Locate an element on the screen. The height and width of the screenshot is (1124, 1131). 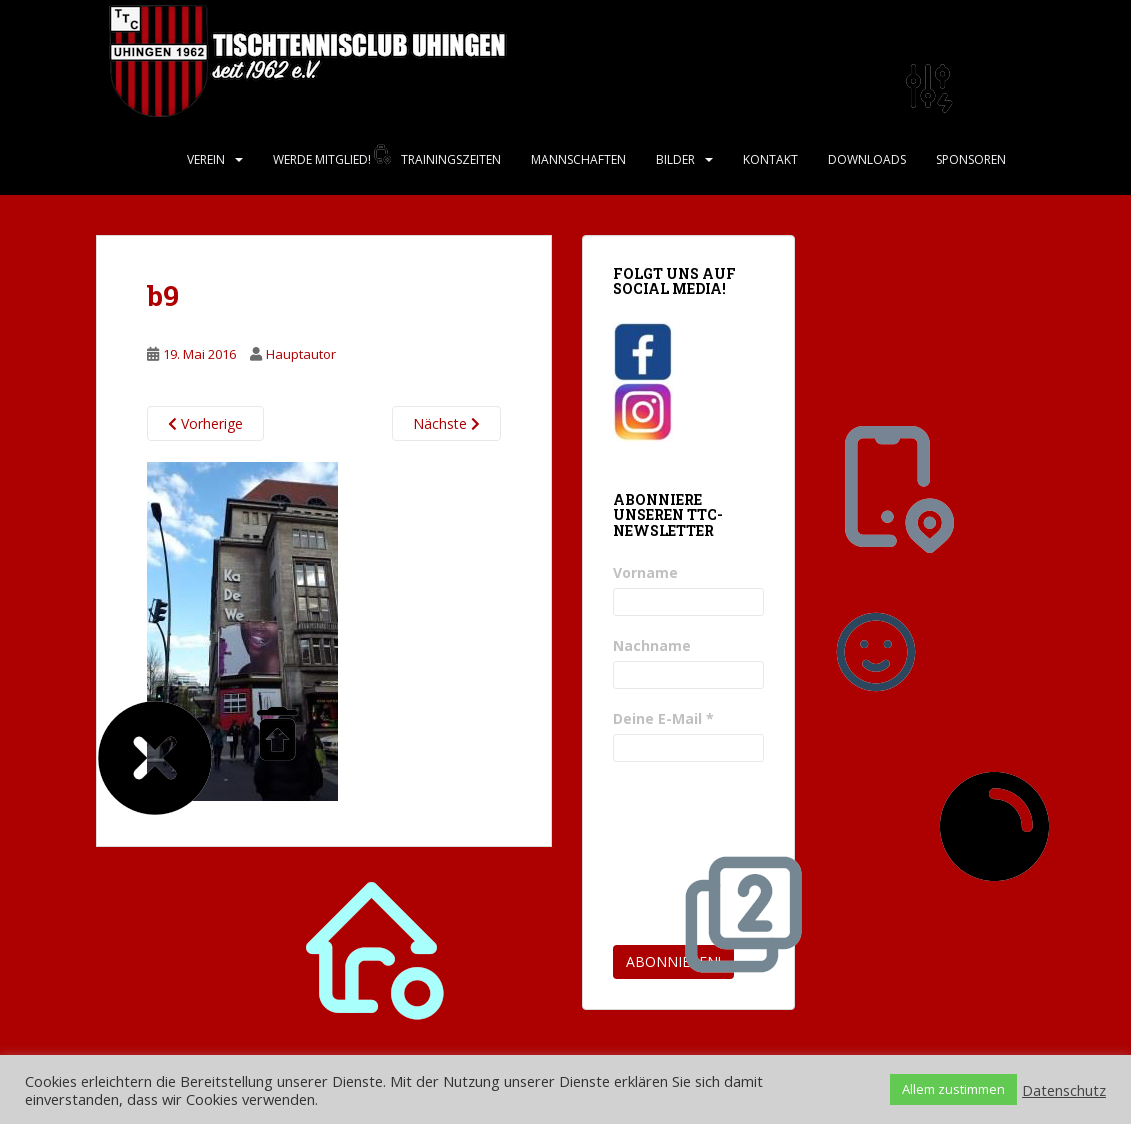
restore a deleted item from trash is located at coordinates (277, 733).